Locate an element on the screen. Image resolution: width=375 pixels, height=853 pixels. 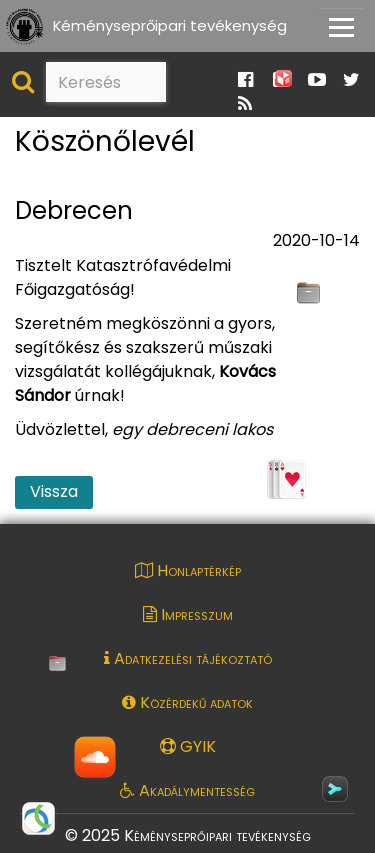
open cisco anyconnect vpn client is located at coordinates (38, 818).